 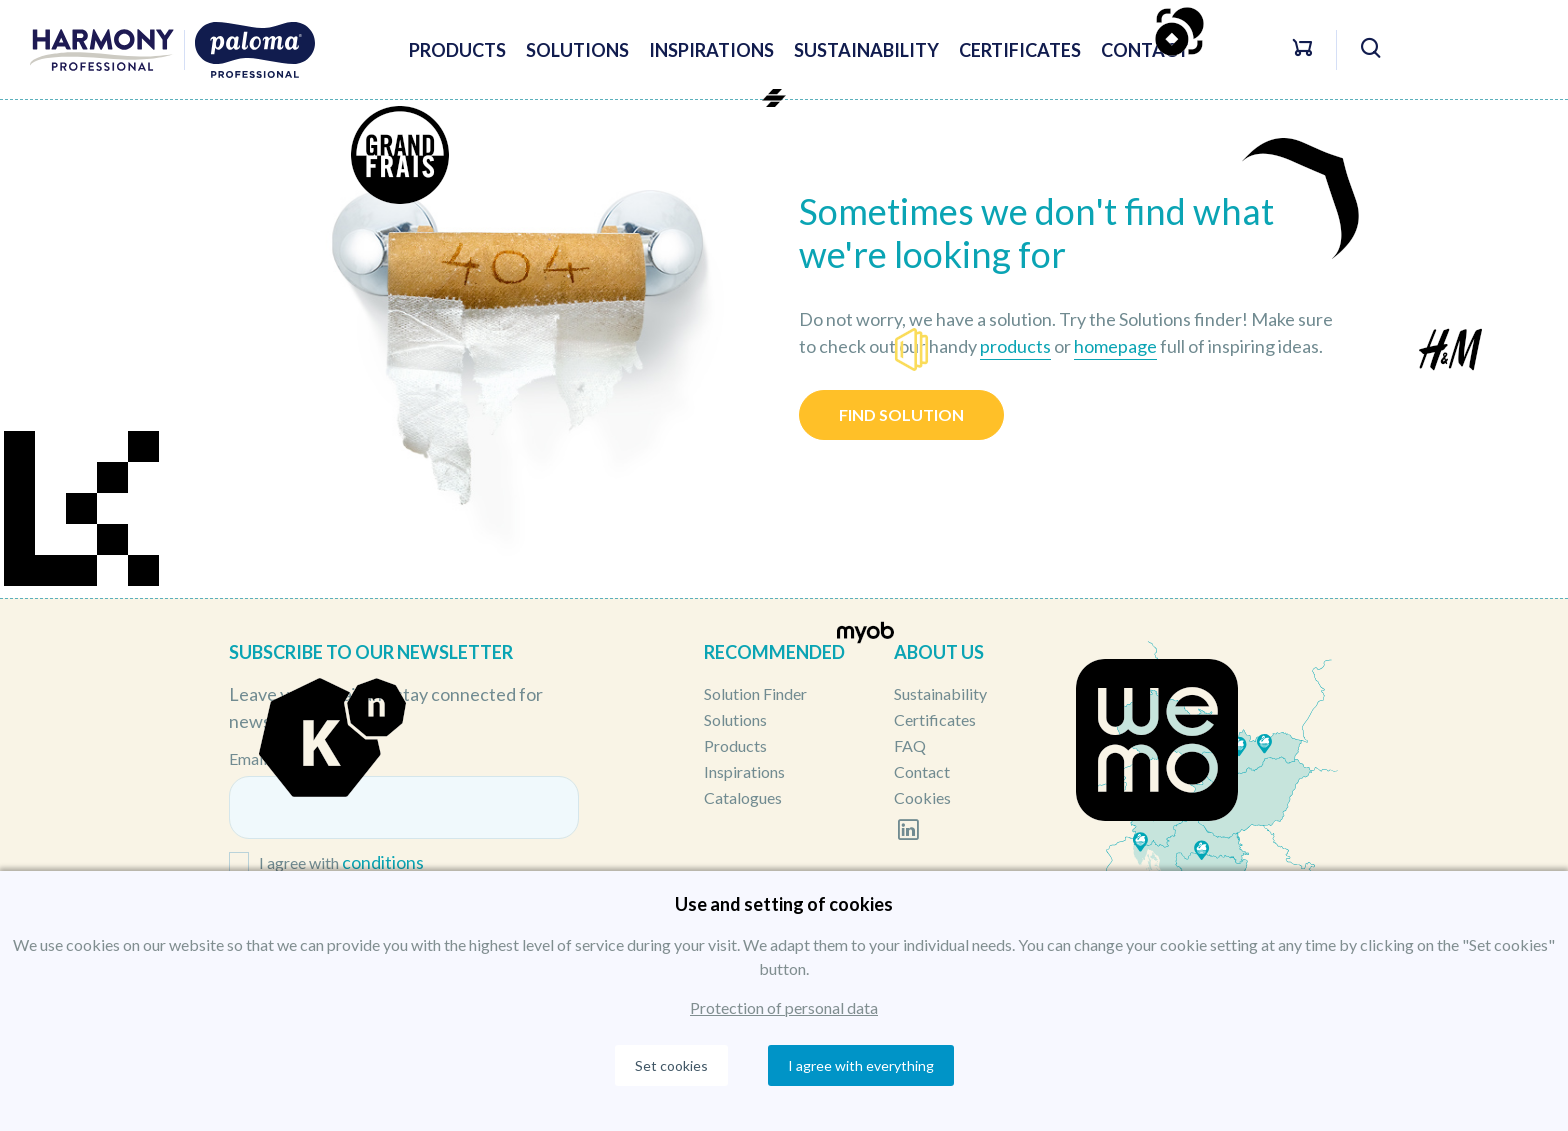 I want to click on knative serverless platform logo, so click(x=332, y=737).